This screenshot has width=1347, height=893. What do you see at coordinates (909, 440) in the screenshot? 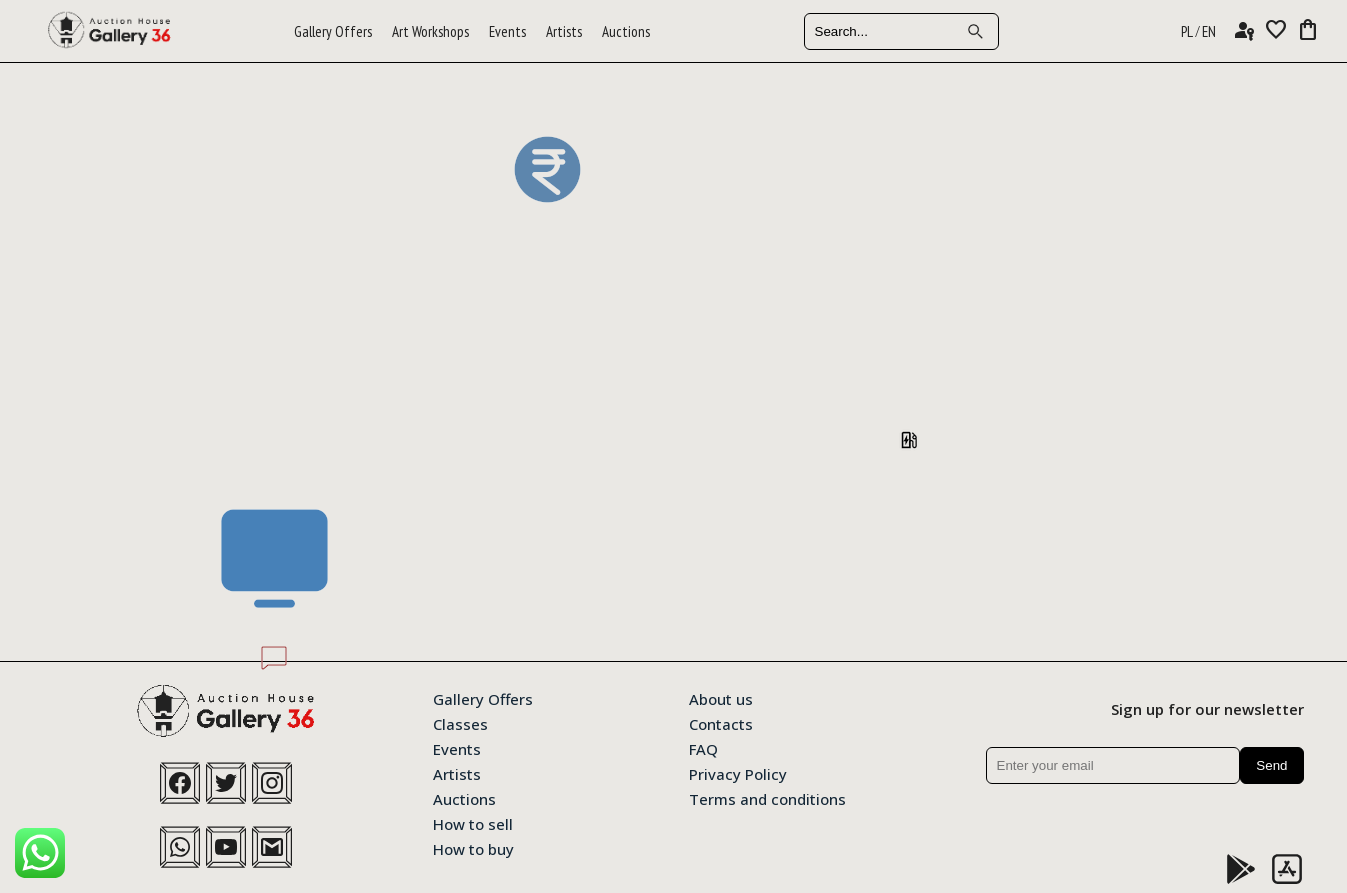
I see `find nearby electric vehicle charging stations` at bounding box center [909, 440].